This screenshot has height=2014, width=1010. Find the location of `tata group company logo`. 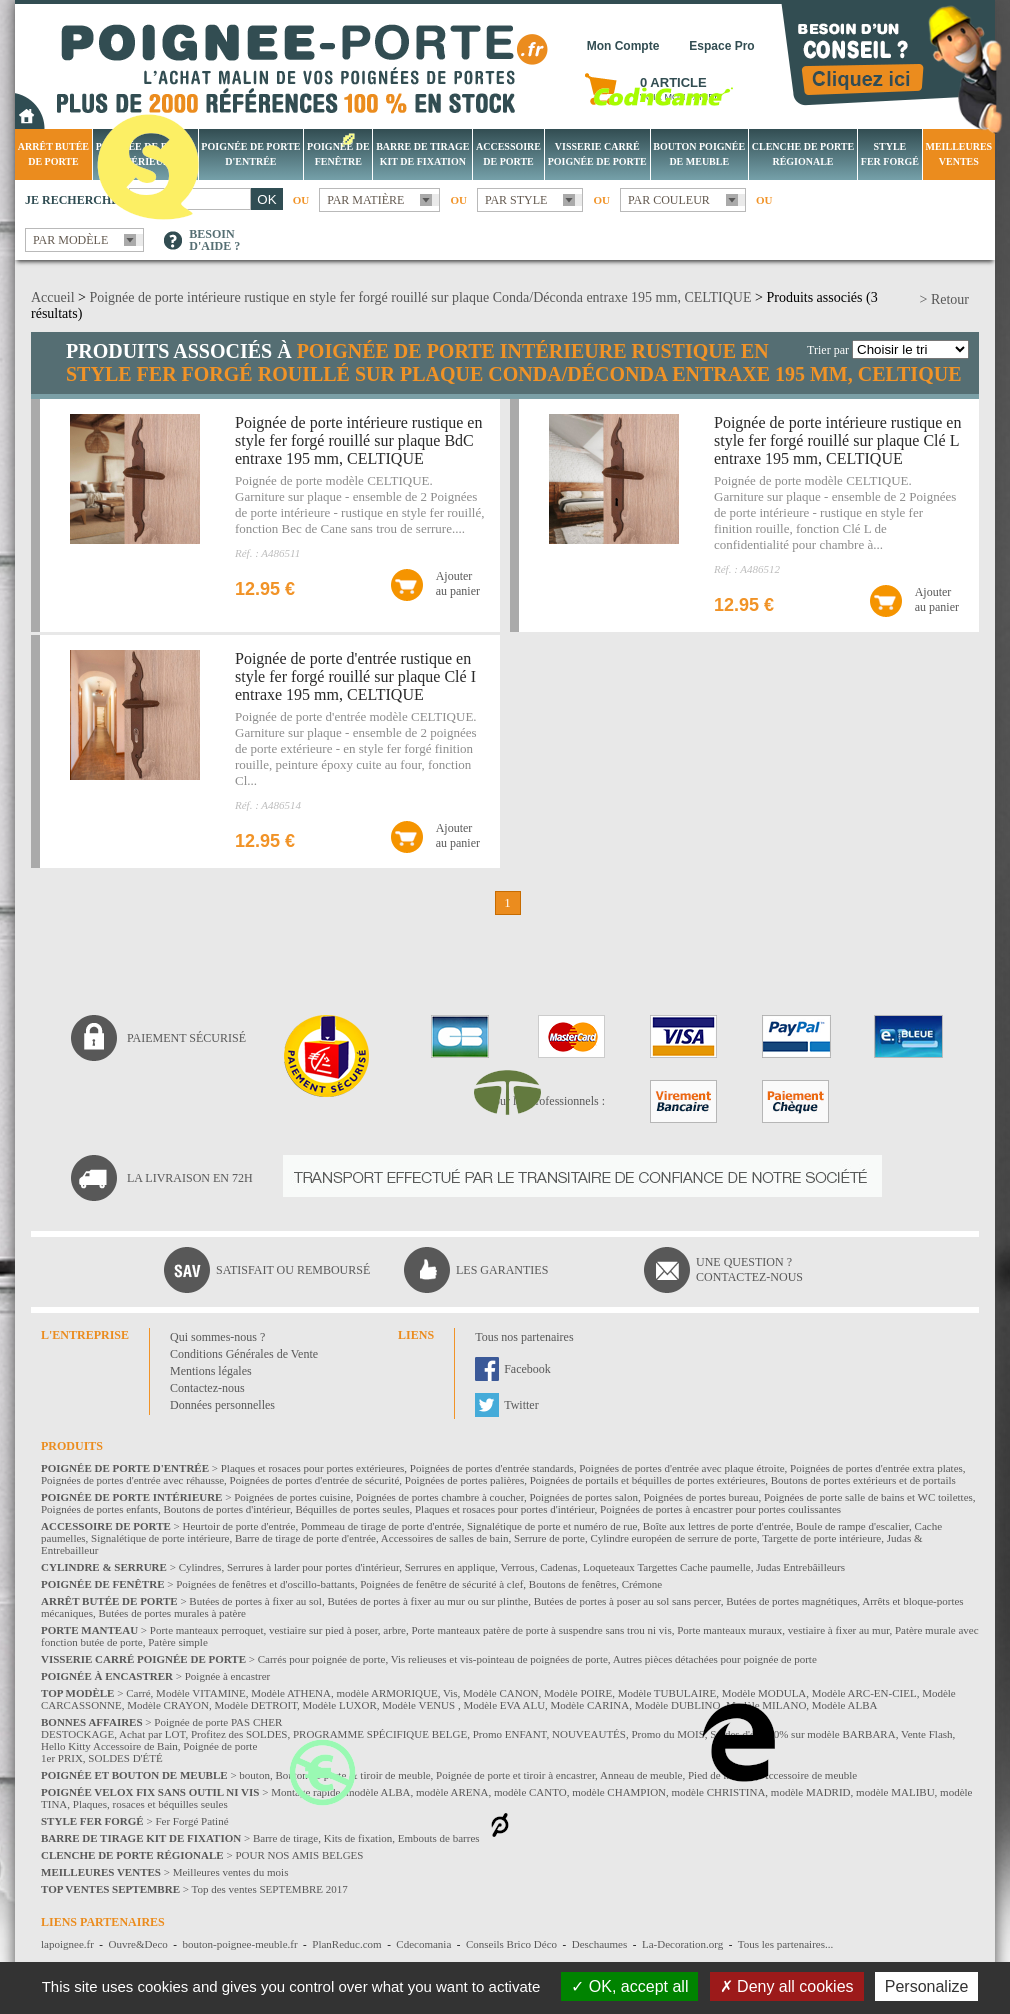

tata group company logo is located at coordinates (507, 1092).